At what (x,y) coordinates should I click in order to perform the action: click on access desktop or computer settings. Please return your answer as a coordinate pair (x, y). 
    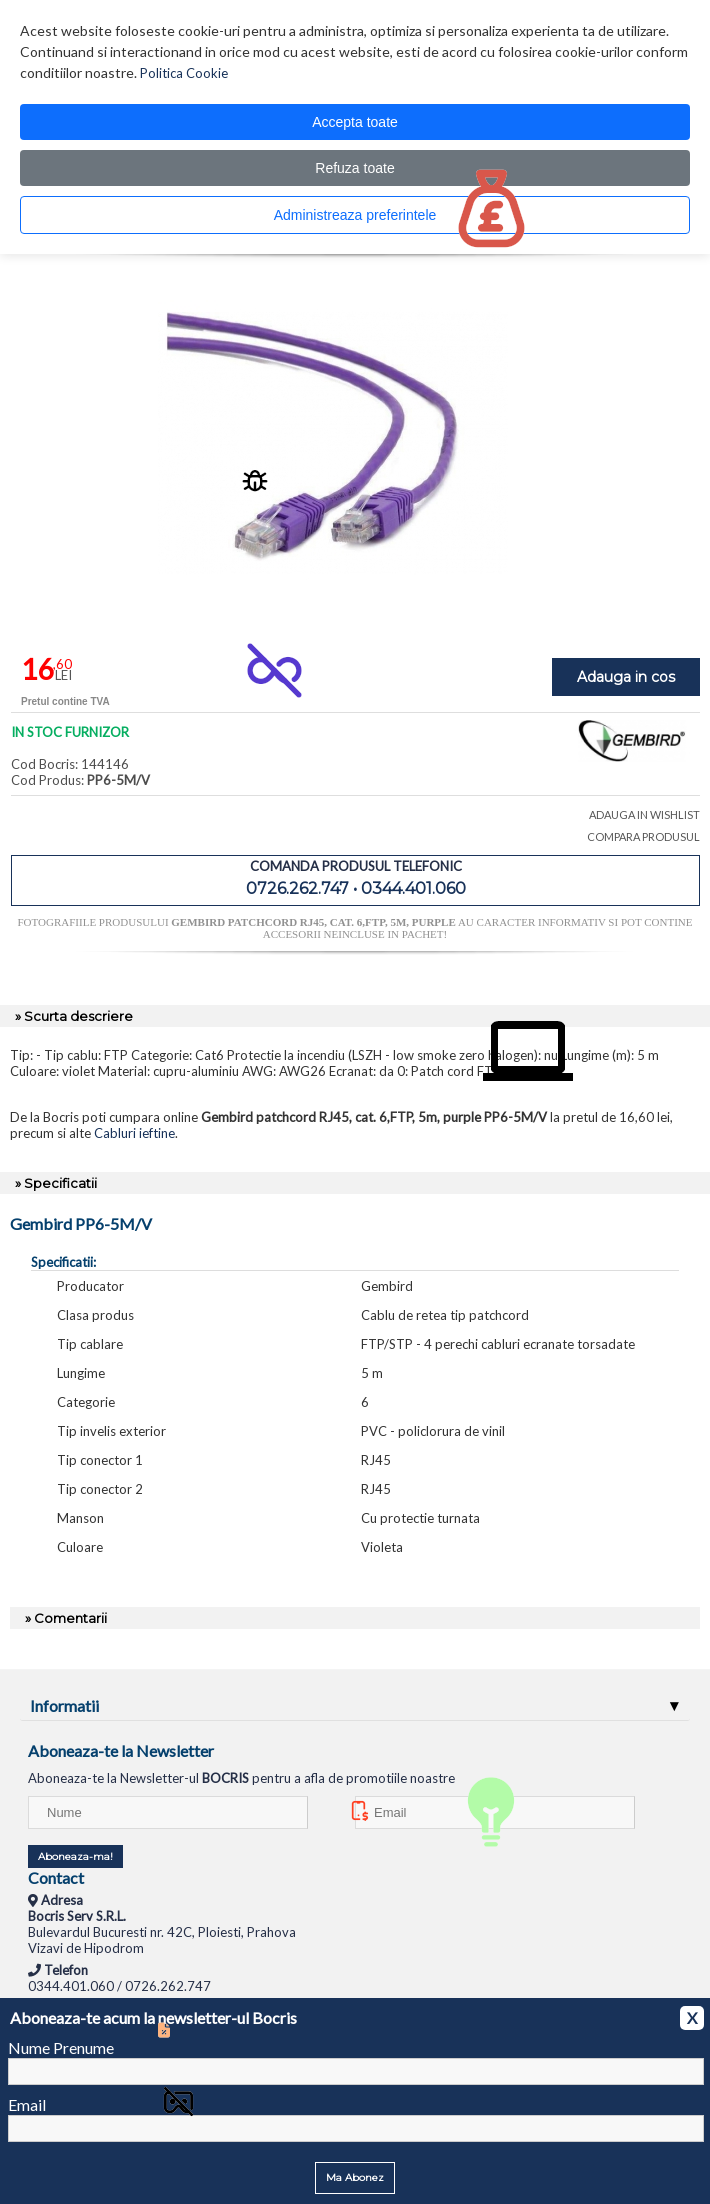
    Looking at the image, I should click on (528, 1051).